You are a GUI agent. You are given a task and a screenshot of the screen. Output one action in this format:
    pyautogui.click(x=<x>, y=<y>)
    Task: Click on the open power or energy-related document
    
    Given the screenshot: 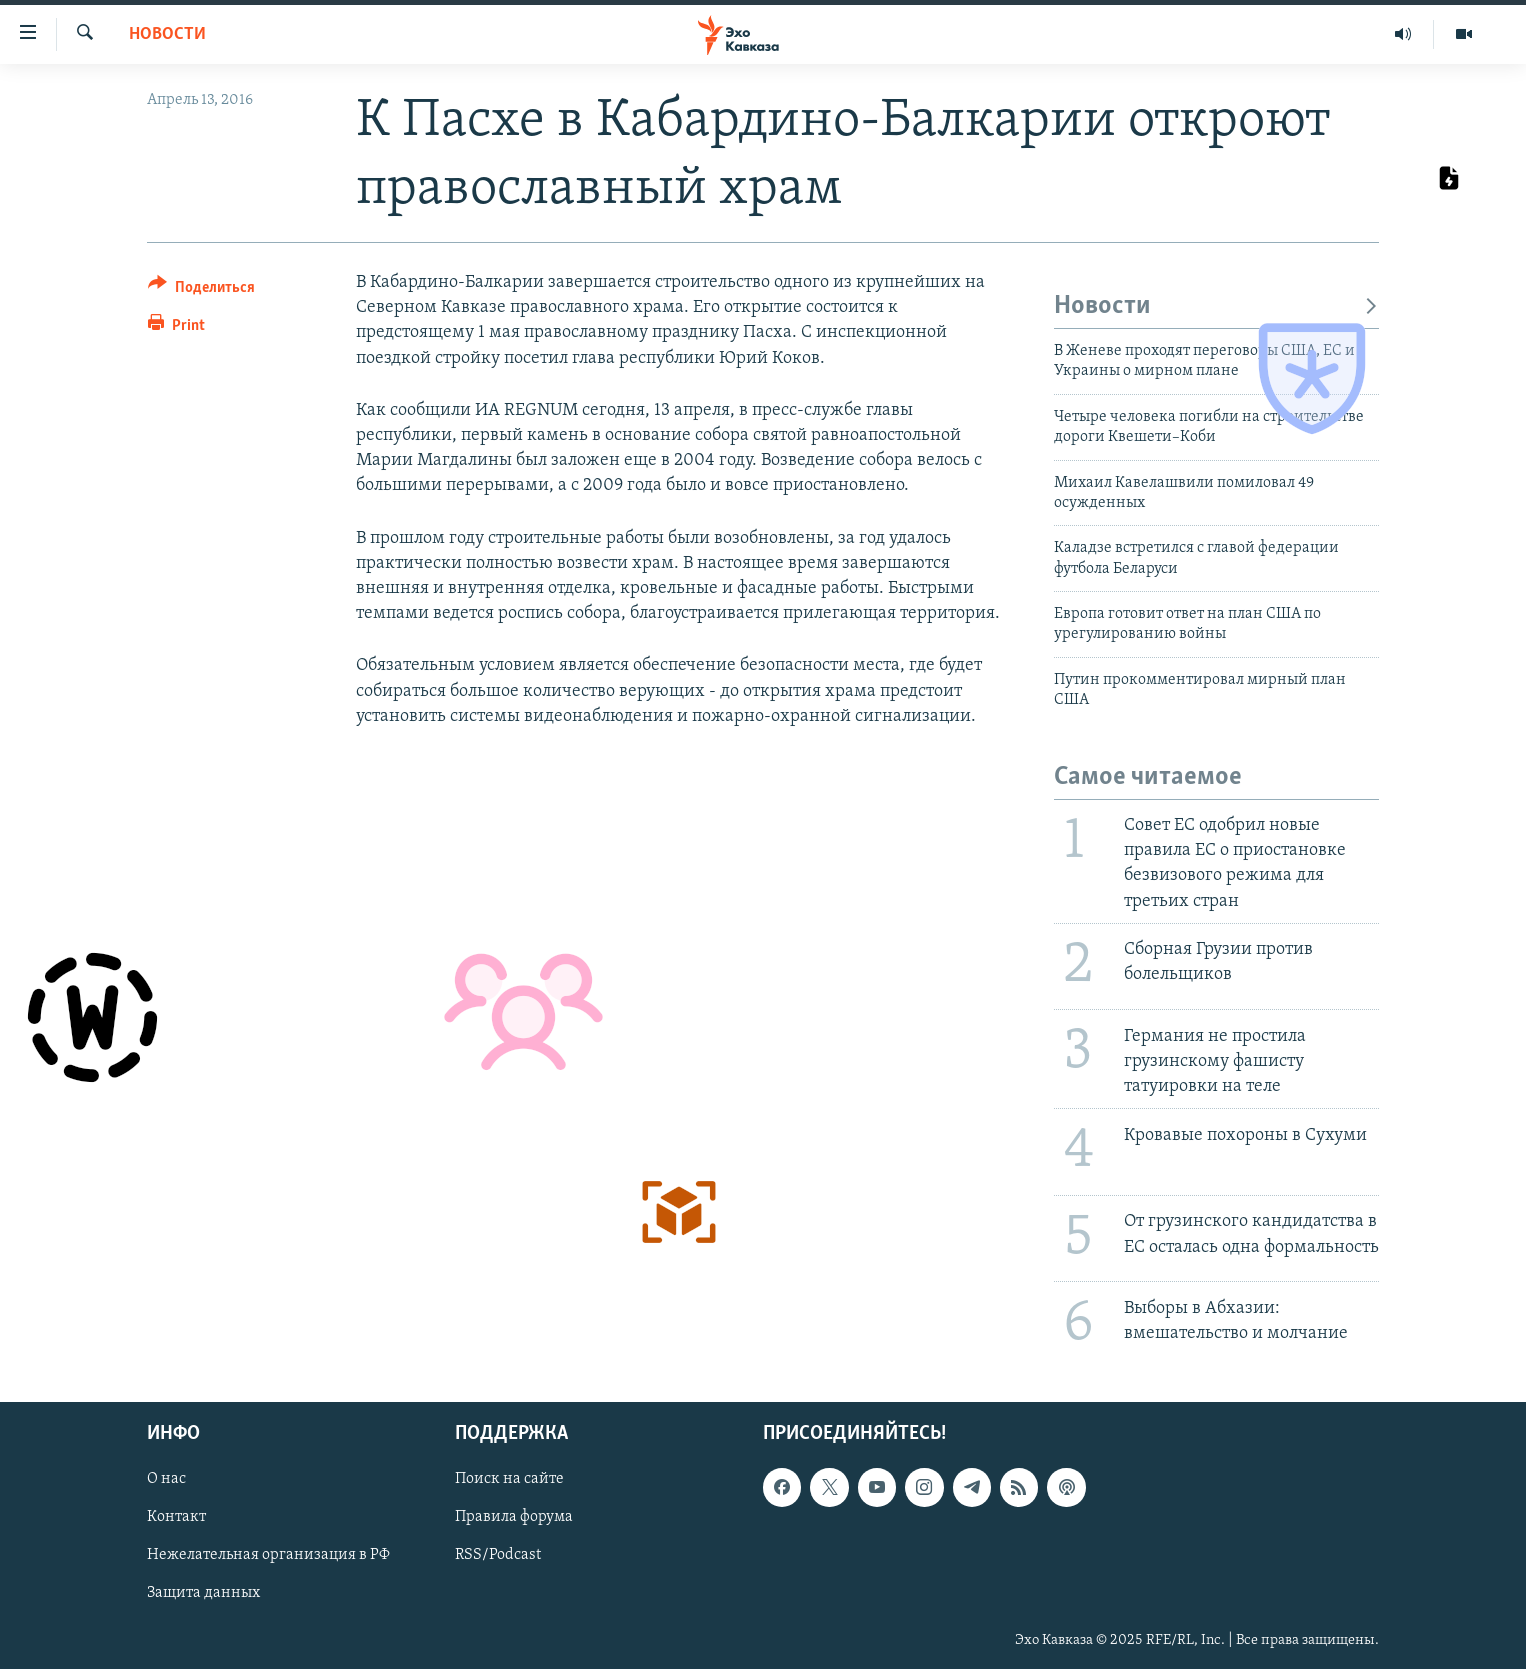 What is the action you would take?
    pyautogui.click(x=1449, y=178)
    